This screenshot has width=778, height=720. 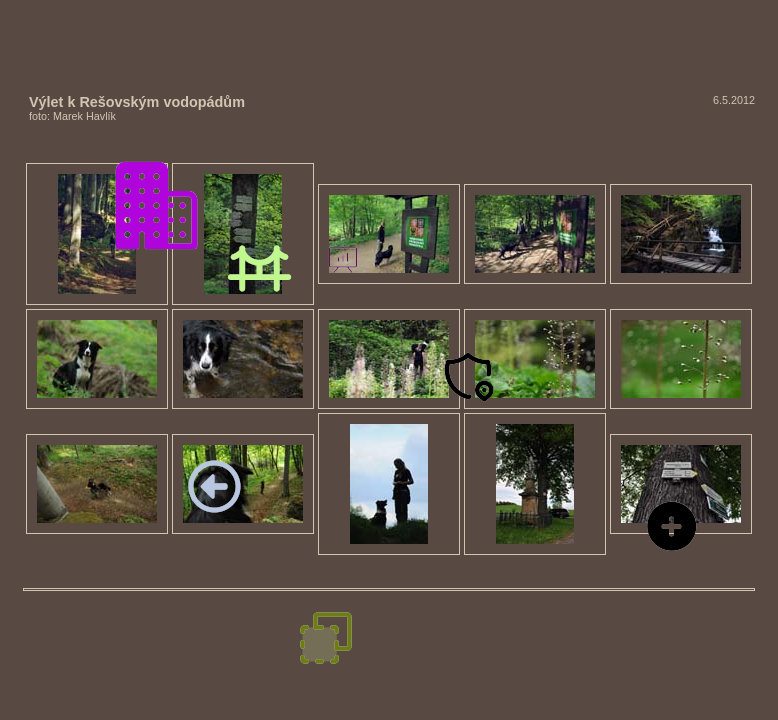 I want to click on add a new item, so click(x=671, y=526).